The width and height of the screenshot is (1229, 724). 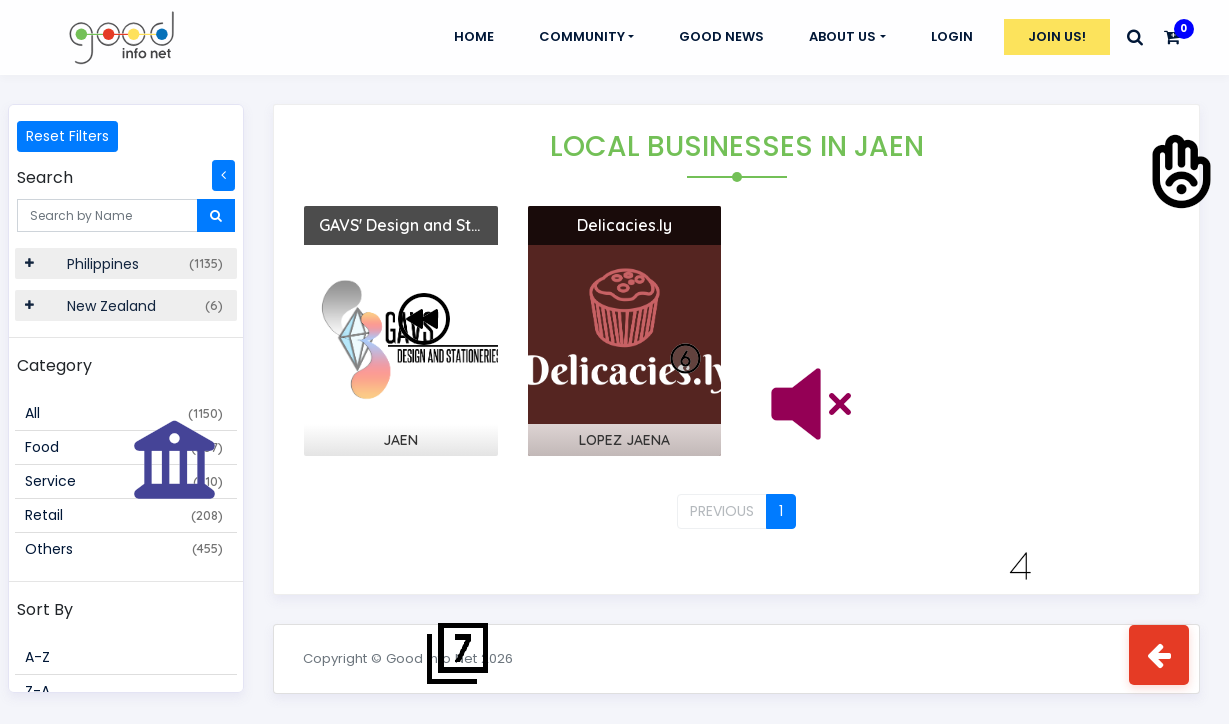 I want to click on rewind or skip to previous track, so click(x=424, y=319).